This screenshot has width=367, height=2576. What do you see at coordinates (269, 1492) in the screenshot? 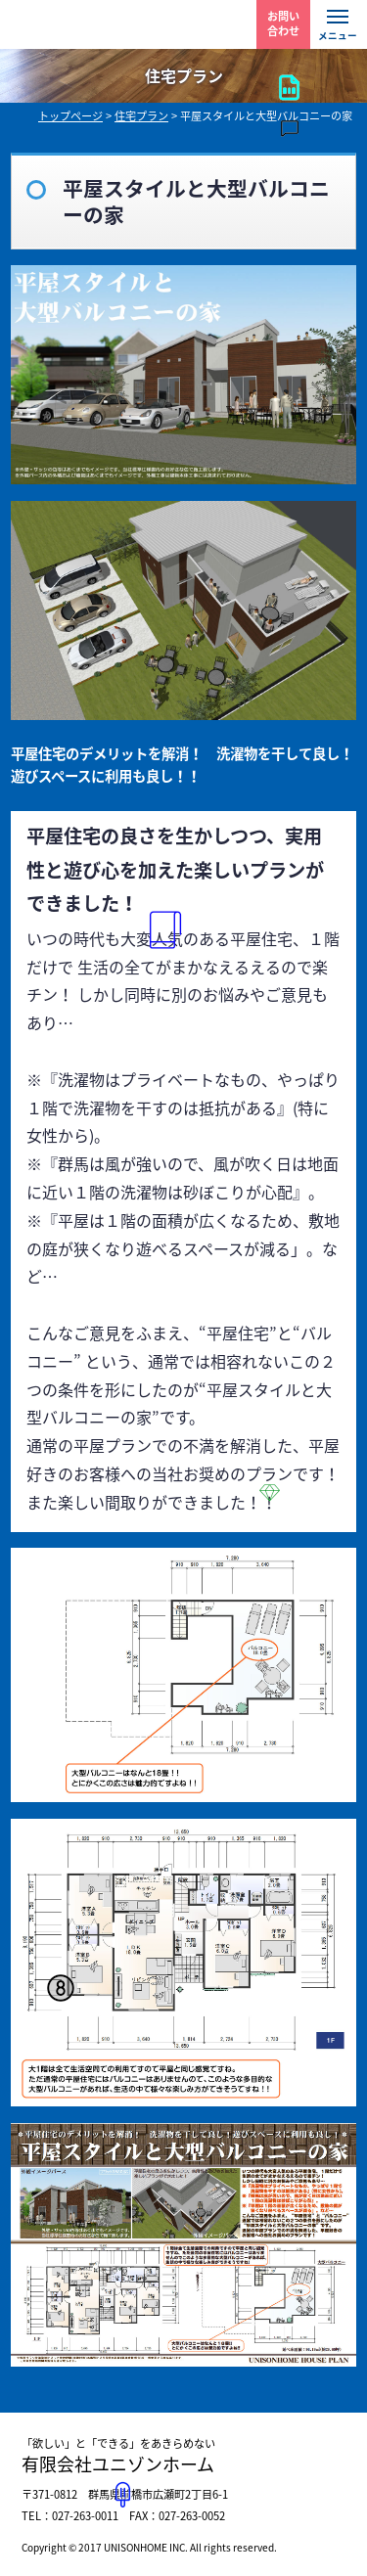
I see `open sketch design app` at bounding box center [269, 1492].